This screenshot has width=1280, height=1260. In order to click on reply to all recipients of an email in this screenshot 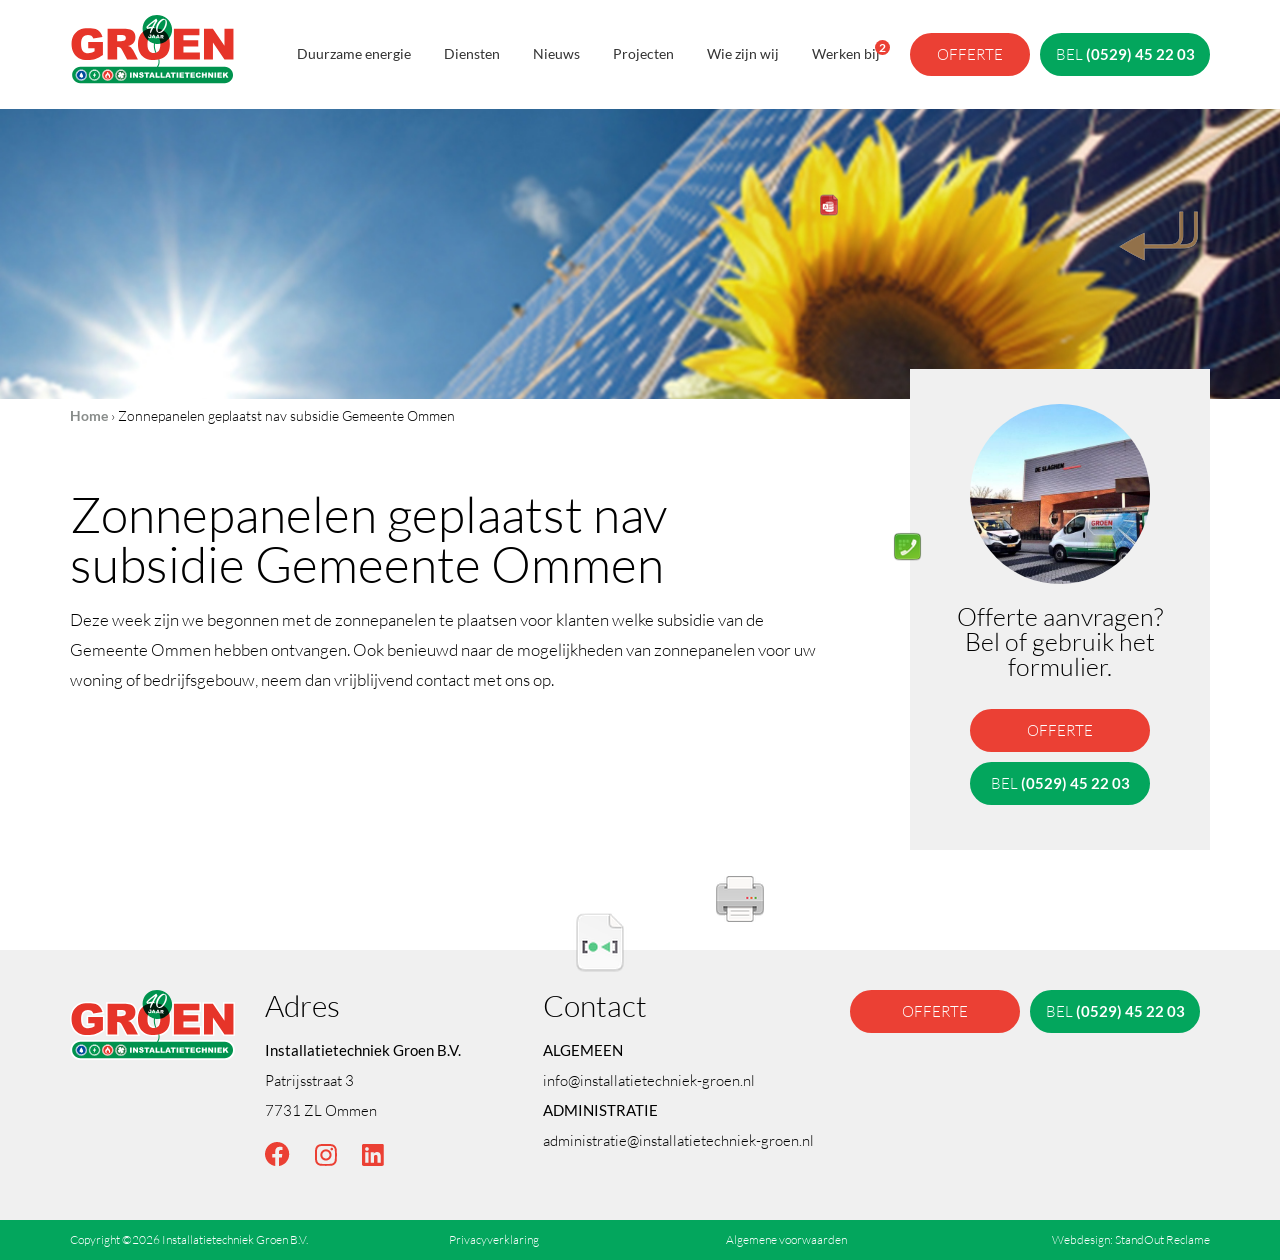, I will do `click(1157, 235)`.